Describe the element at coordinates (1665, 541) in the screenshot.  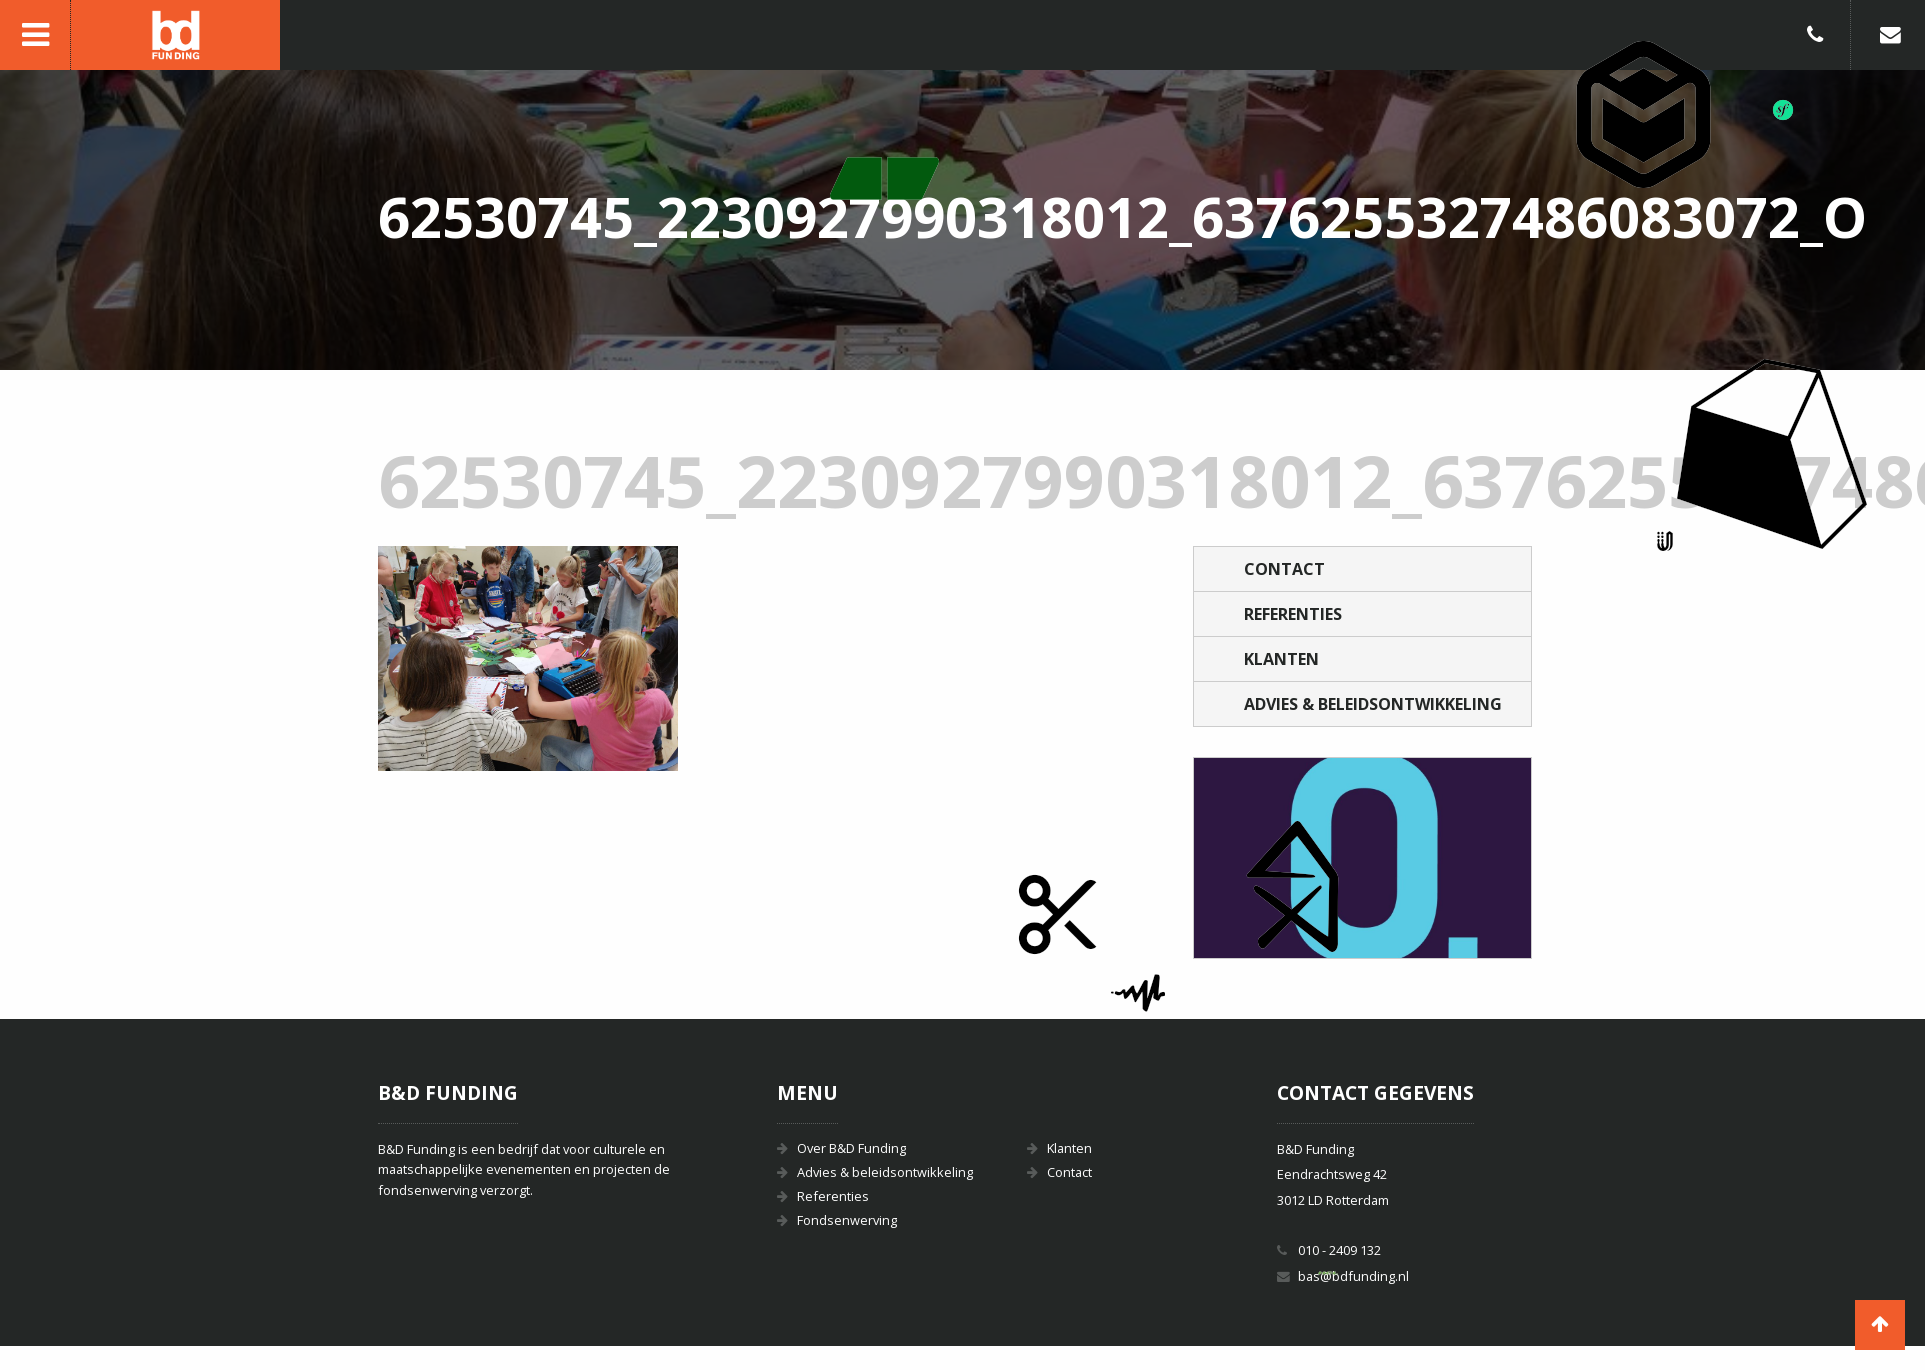
I see `visit UserVoice customer feedback platform` at that location.